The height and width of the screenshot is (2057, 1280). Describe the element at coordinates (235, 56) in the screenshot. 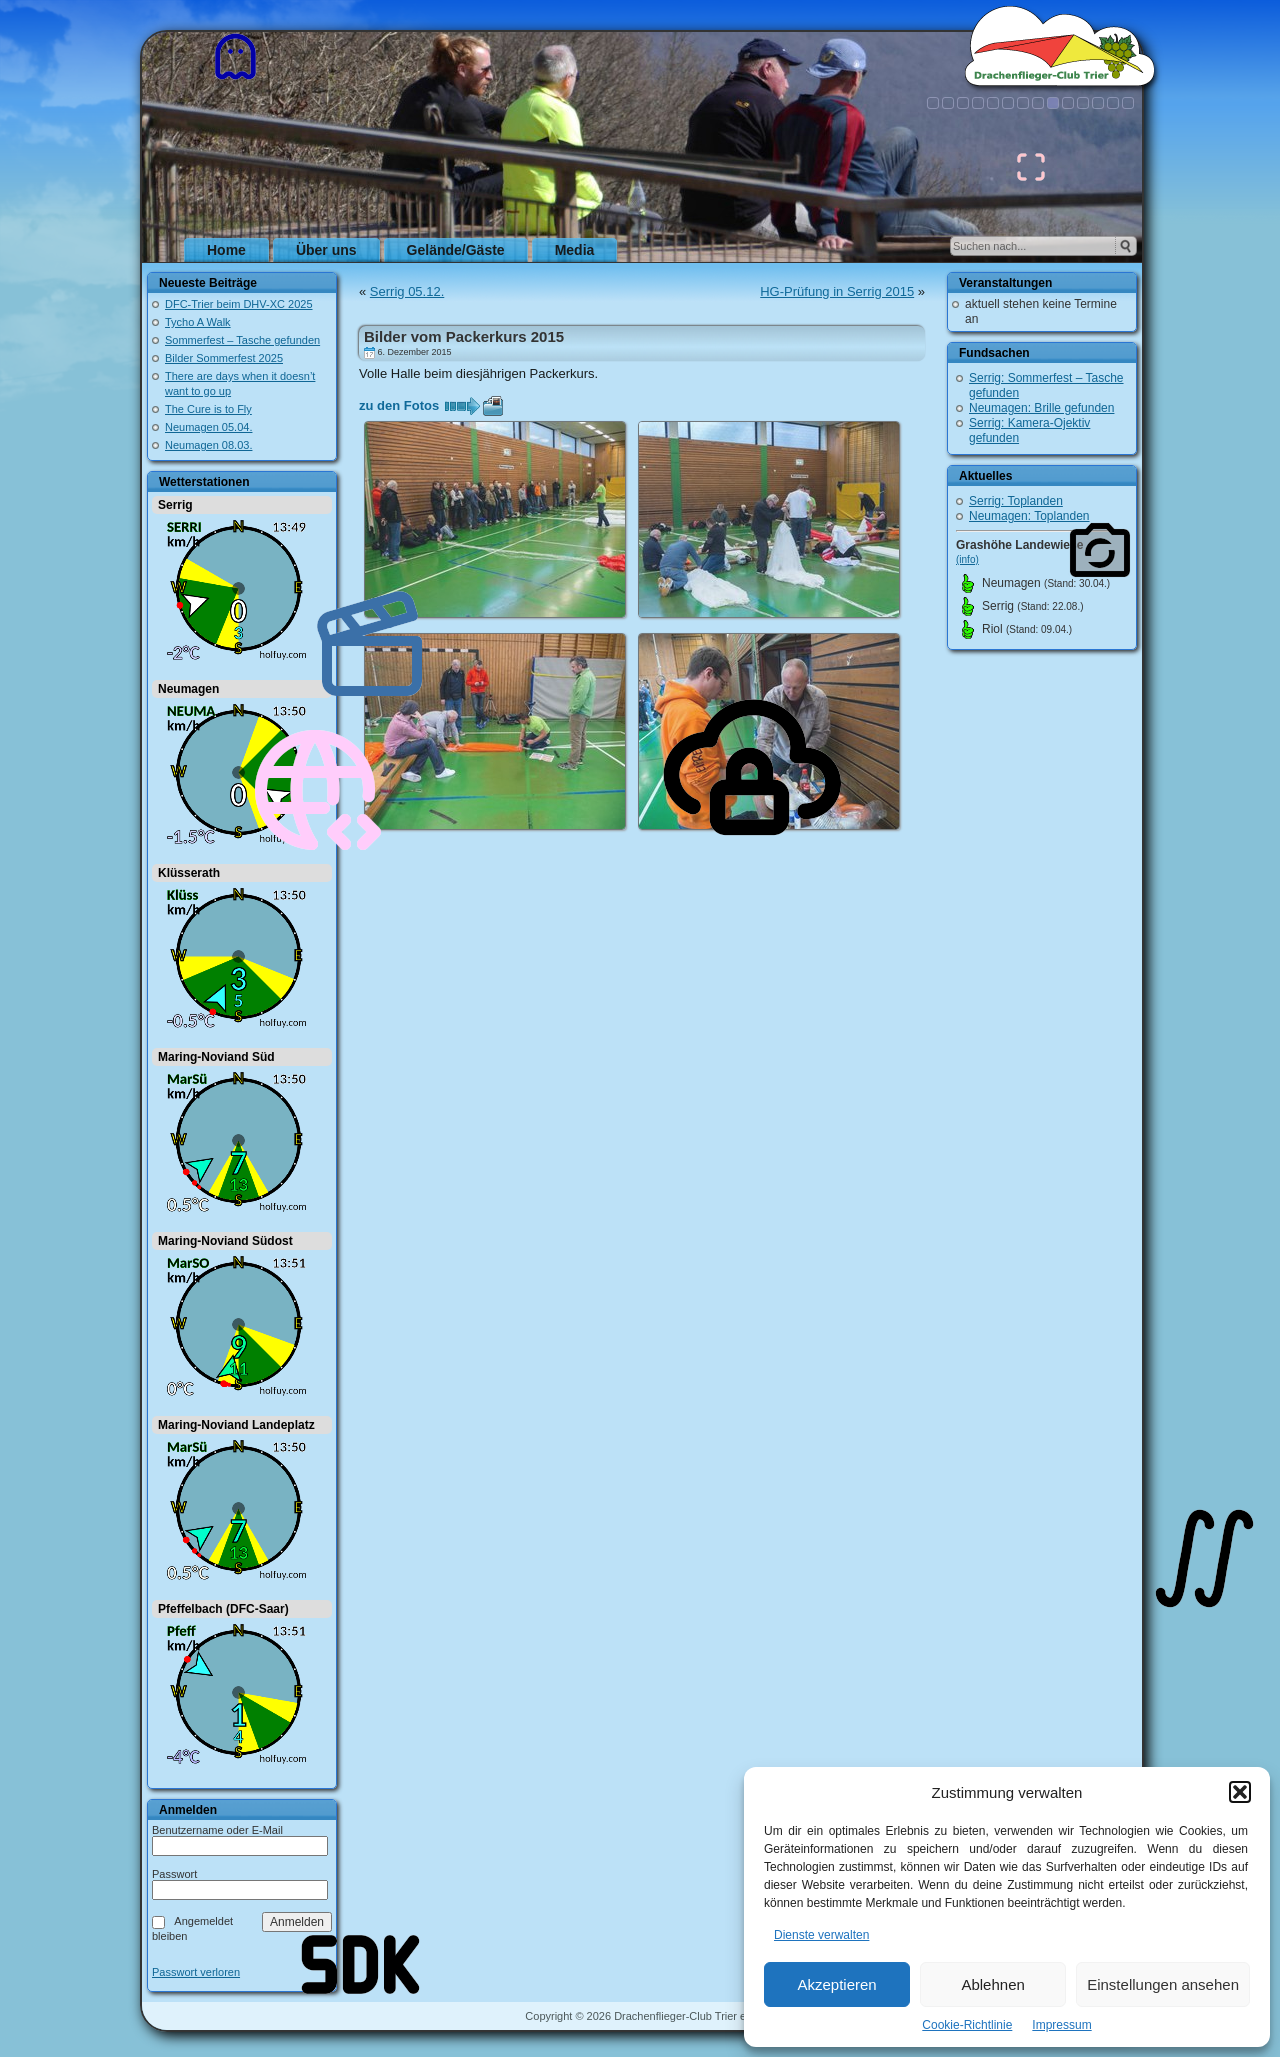

I see `toggle ghost mode or invisible status` at that location.